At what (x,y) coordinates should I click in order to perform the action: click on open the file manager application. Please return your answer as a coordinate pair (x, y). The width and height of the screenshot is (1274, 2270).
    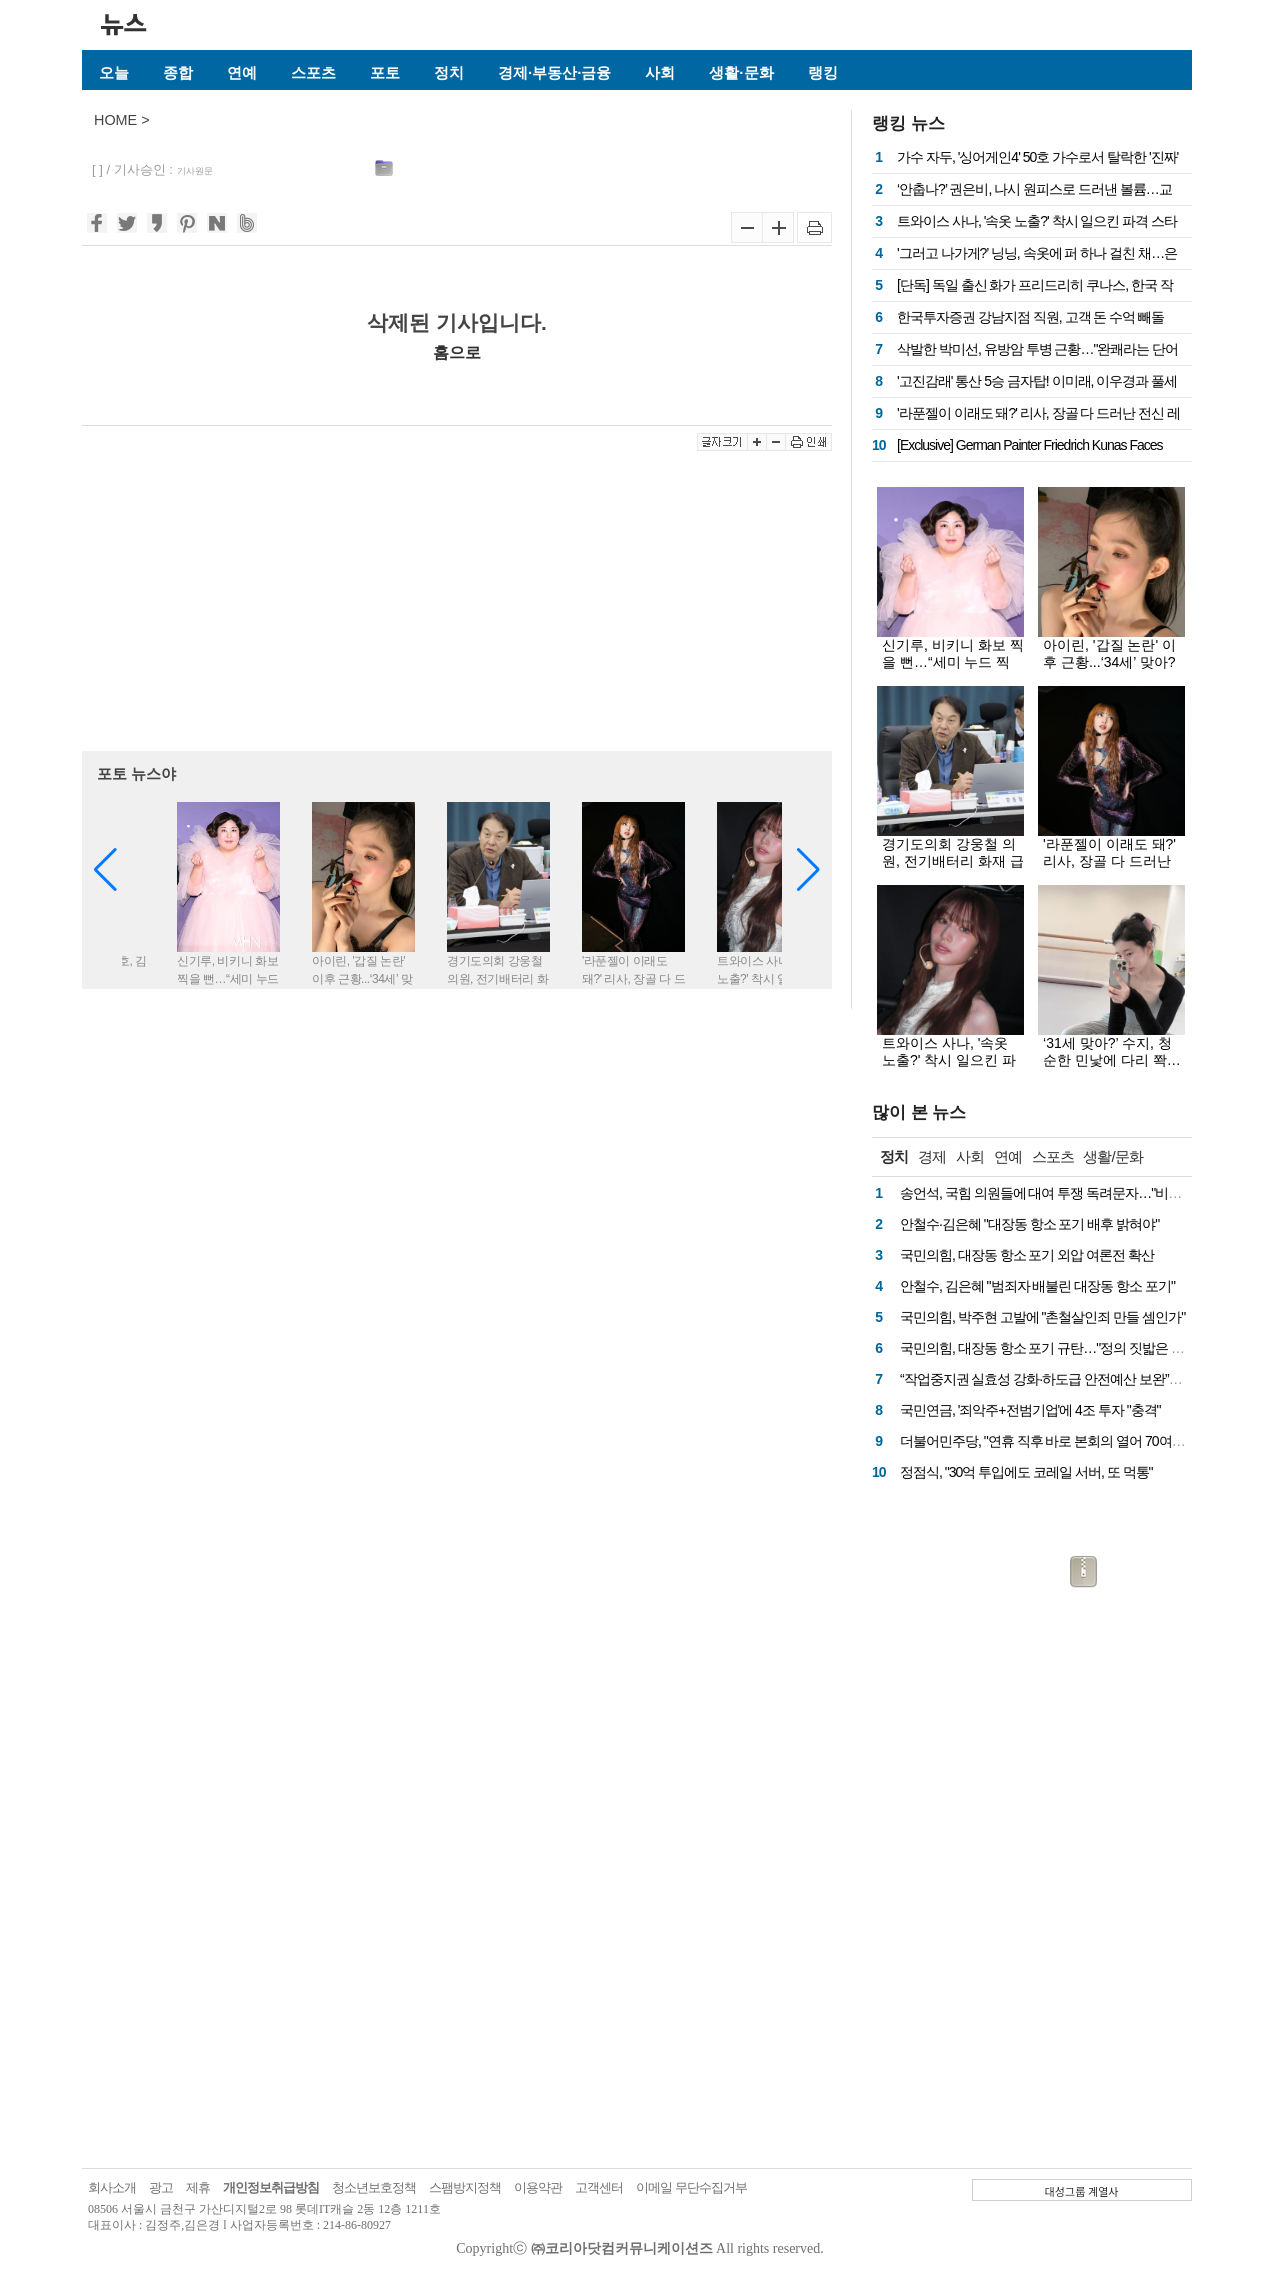
    Looking at the image, I should click on (384, 168).